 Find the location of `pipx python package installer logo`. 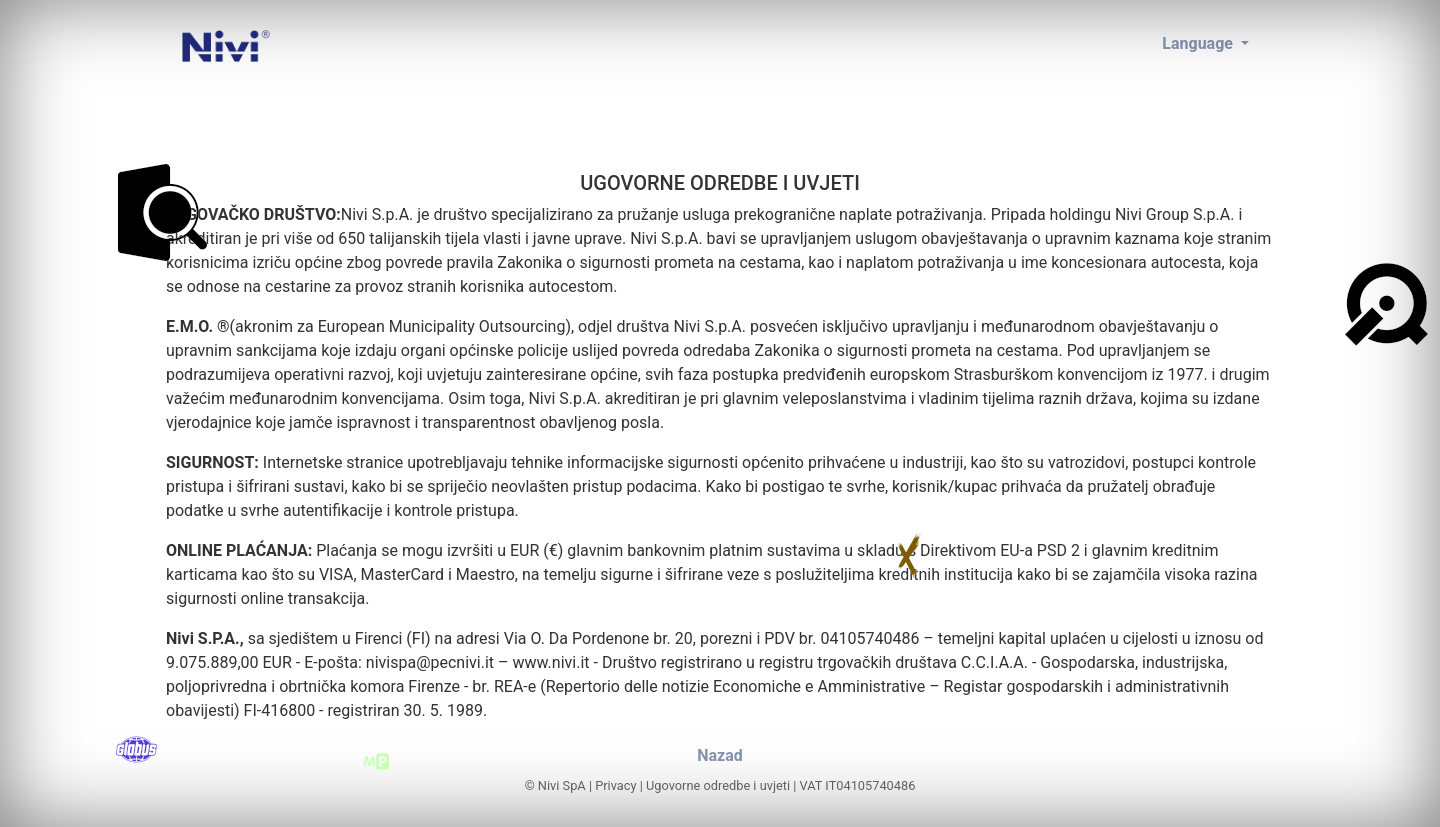

pipx python package installer logo is located at coordinates (909, 555).